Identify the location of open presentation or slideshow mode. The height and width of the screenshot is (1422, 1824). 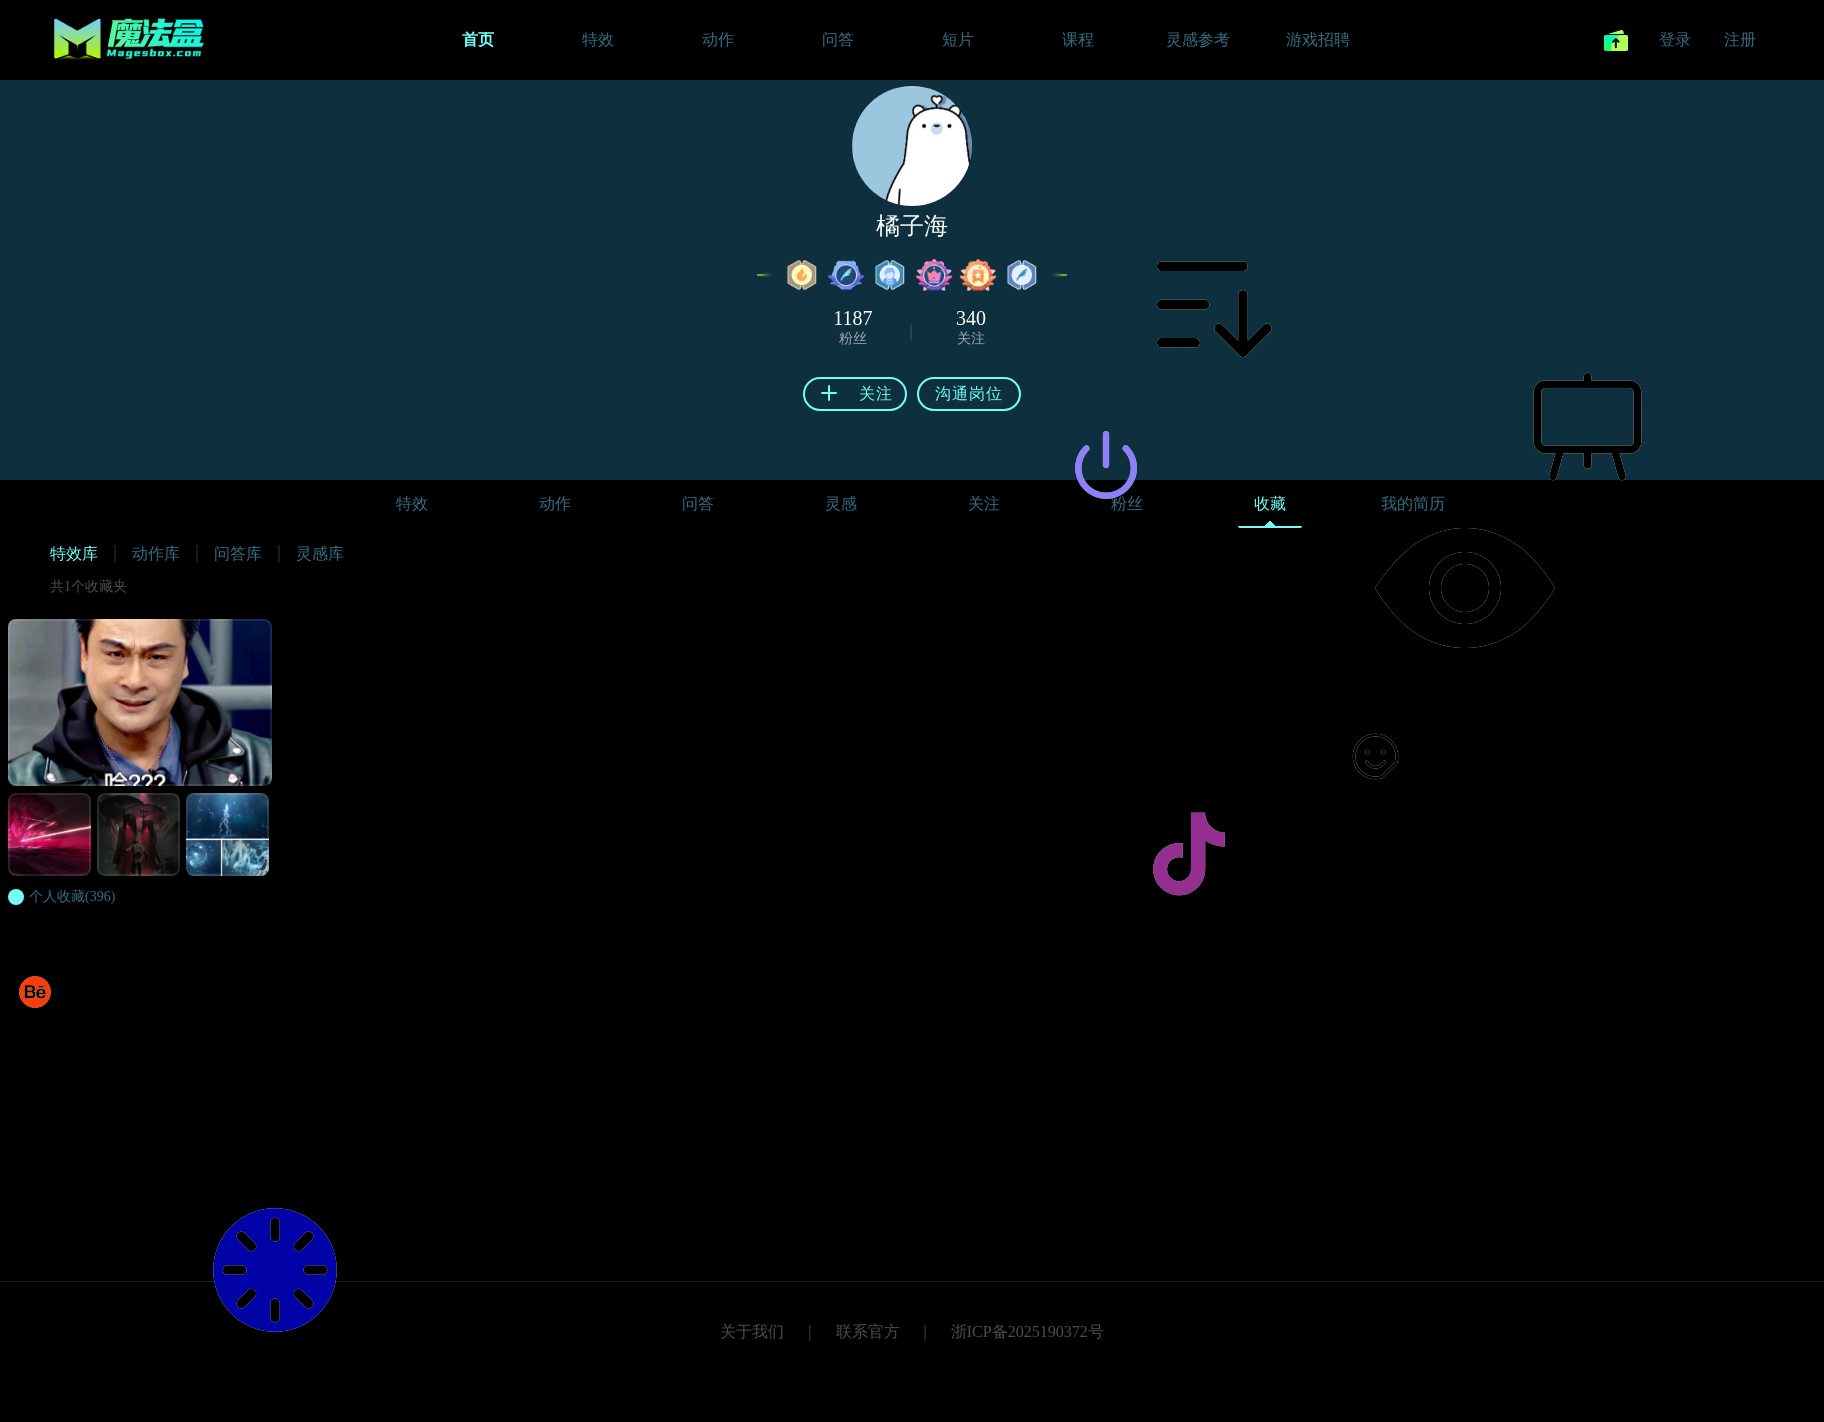
(1587, 426).